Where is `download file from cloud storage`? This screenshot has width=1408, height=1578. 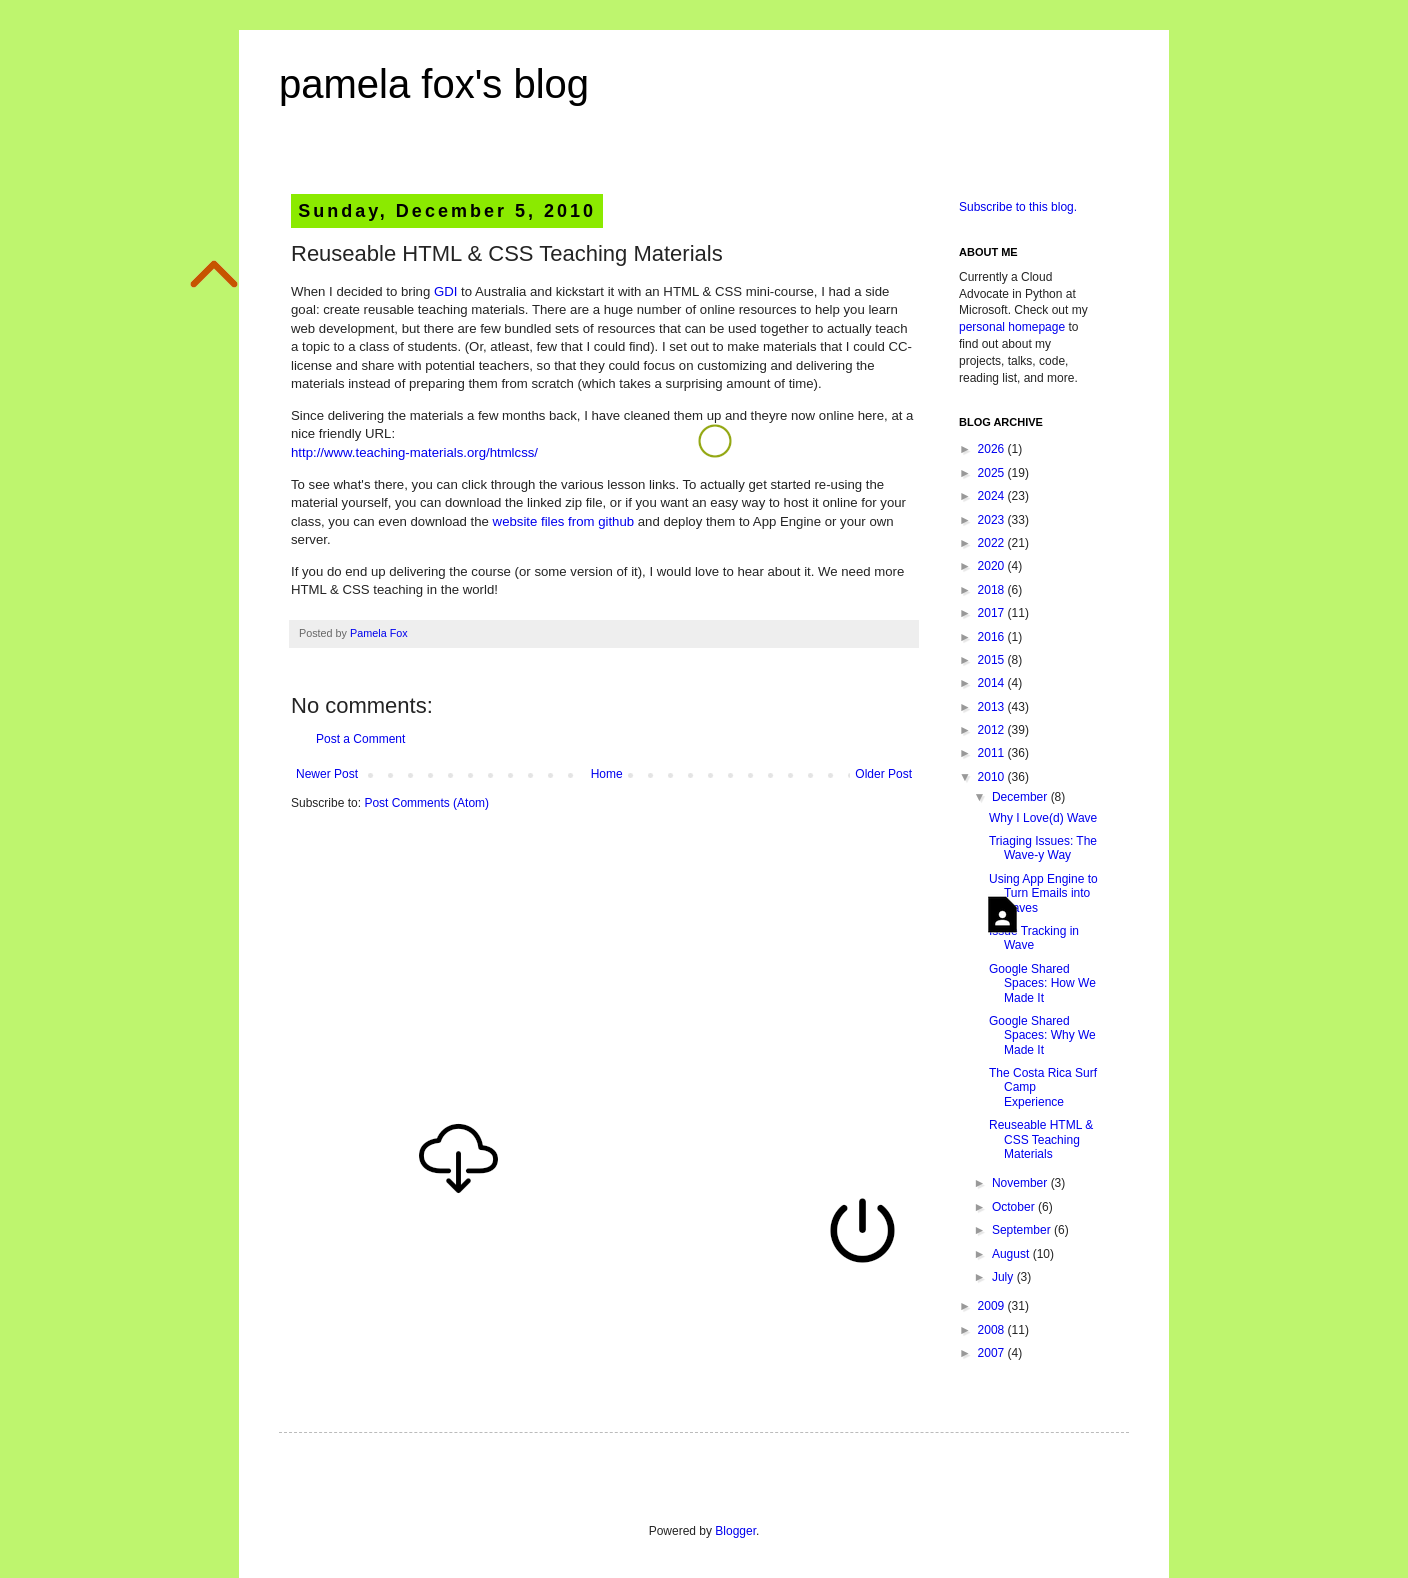
download file from cloud storage is located at coordinates (458, 1158).